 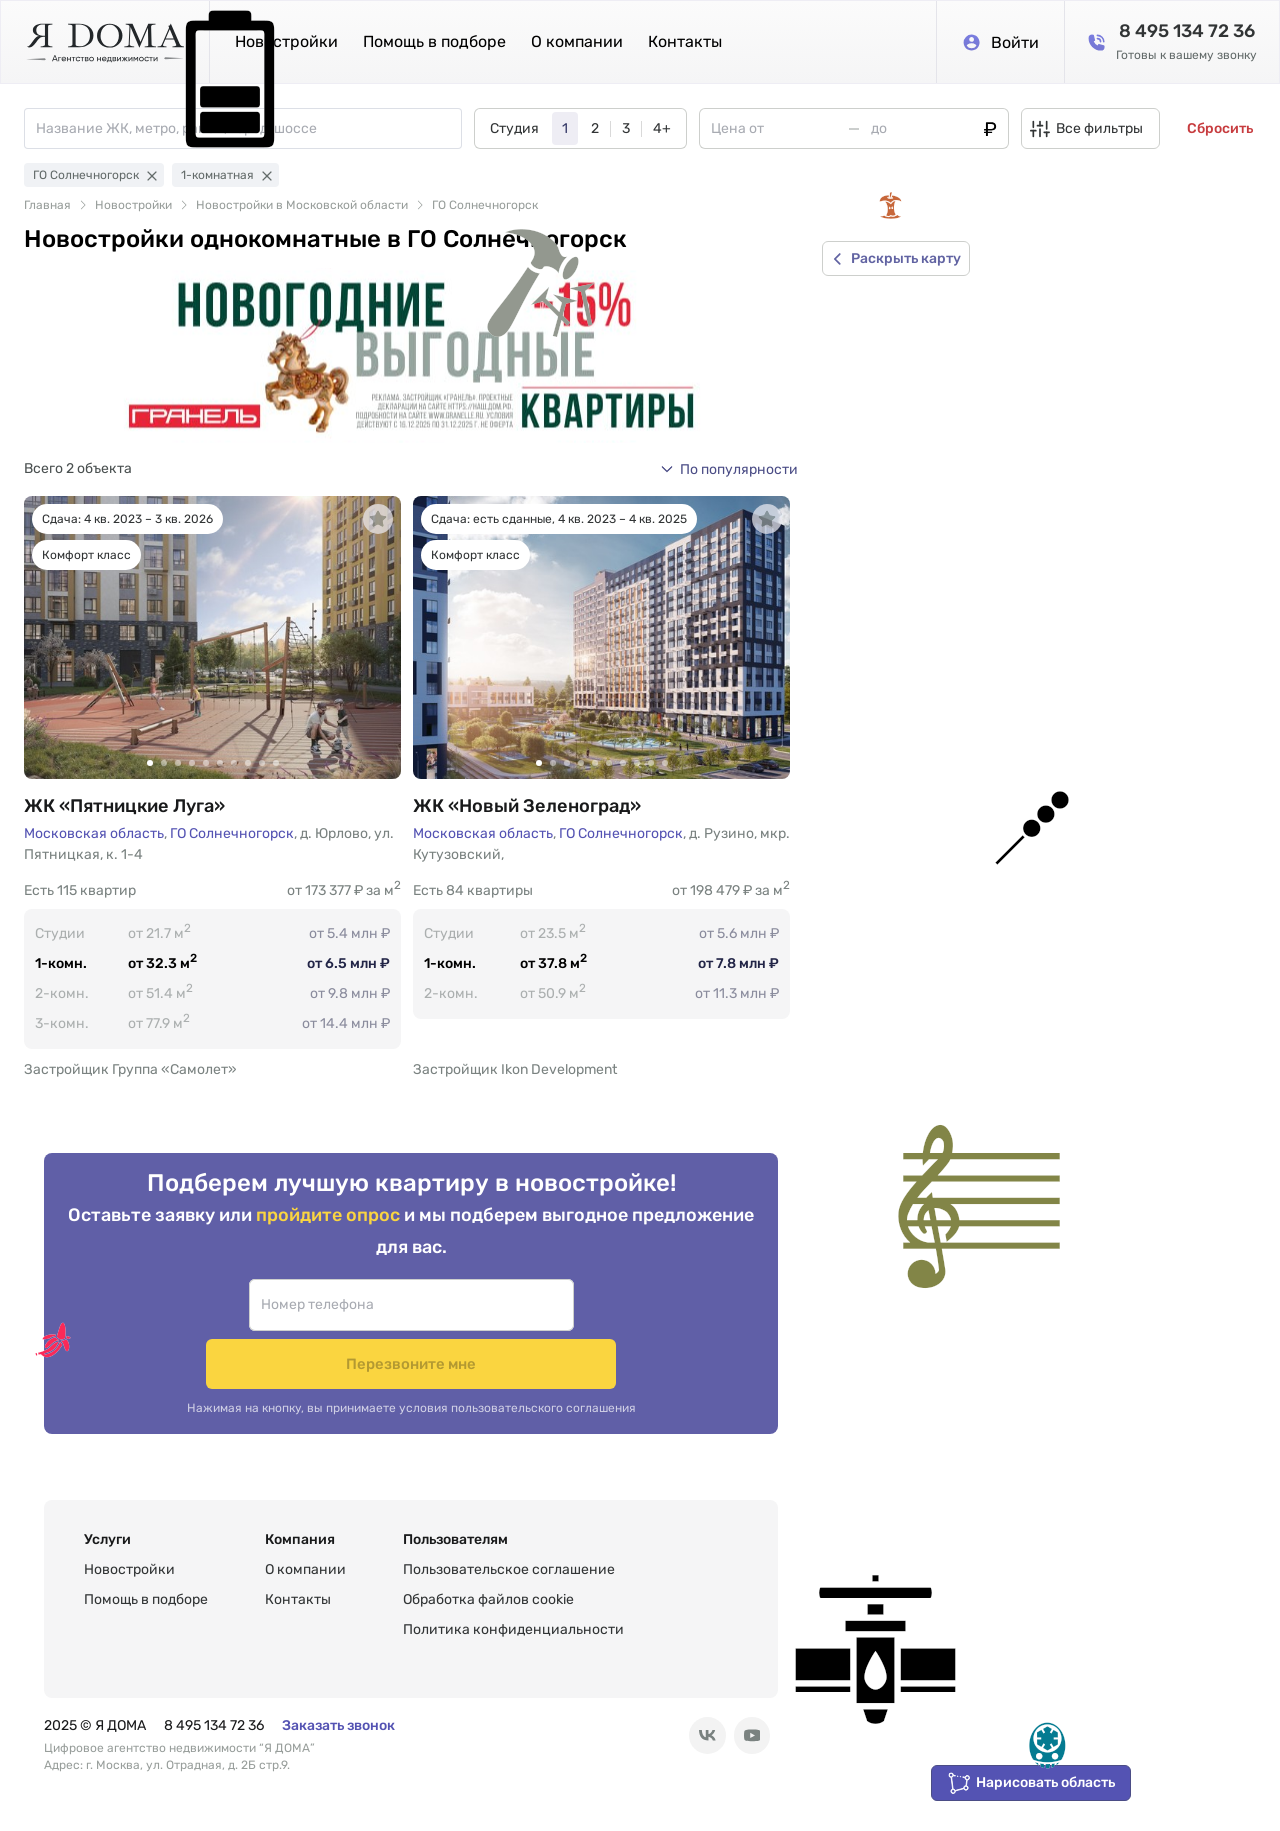 I want to click on indicates battery at 50% charge, so click(x=230, y=79).